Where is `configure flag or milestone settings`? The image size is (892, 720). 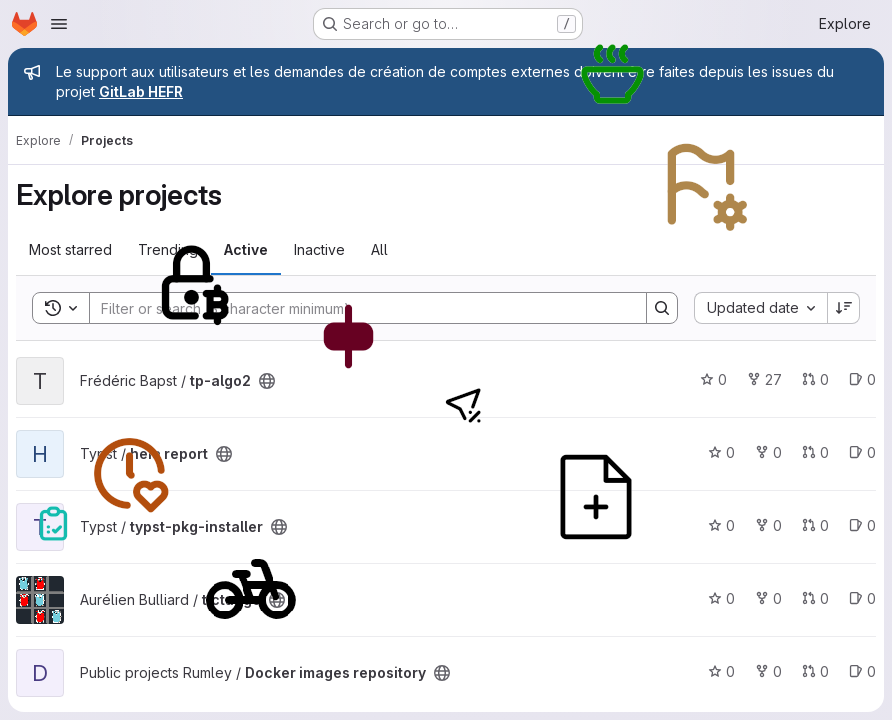 configure flag or milestone settings is located at coordinates (701, 183).